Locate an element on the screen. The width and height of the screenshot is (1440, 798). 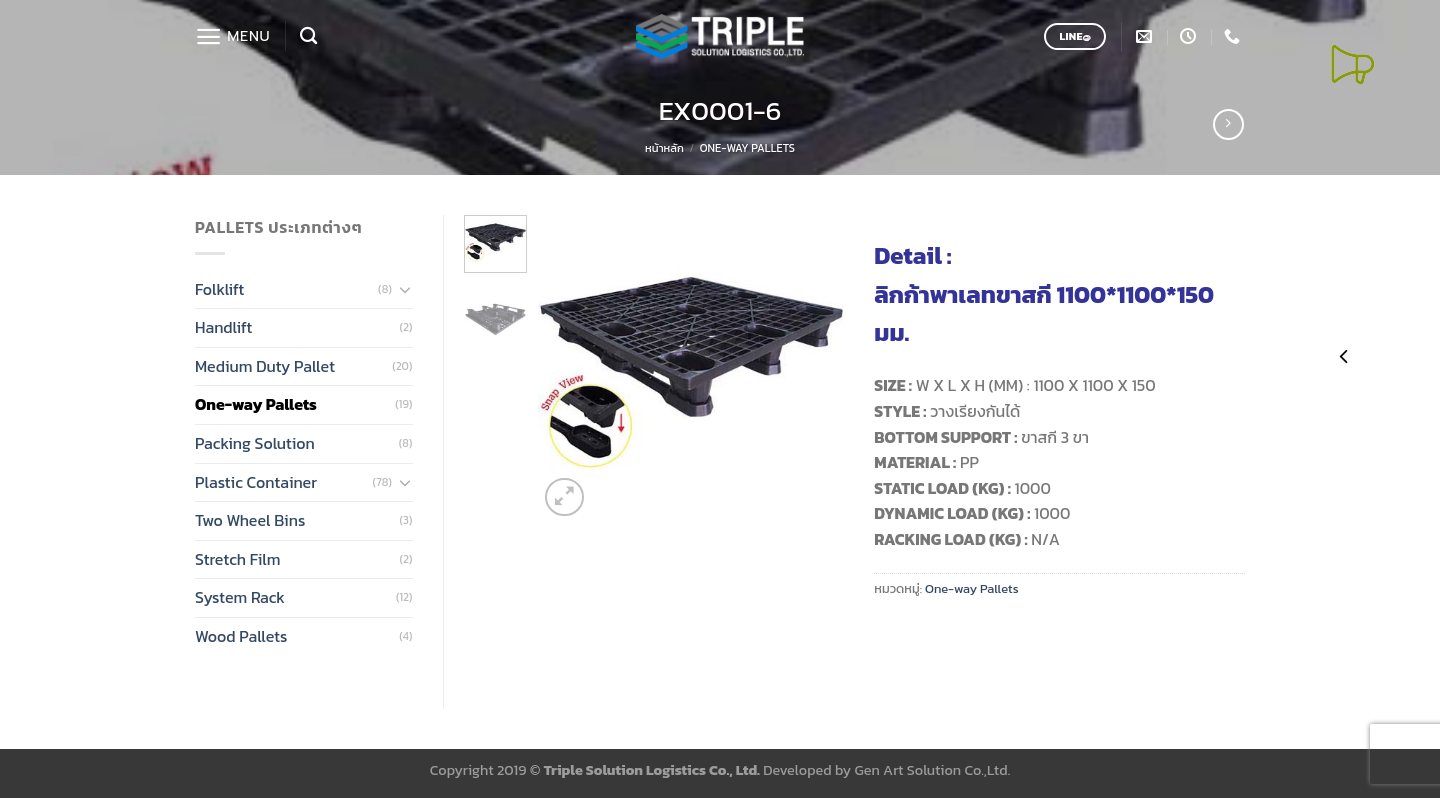
go back to the previous screen is located at coordinates (1344, 356).